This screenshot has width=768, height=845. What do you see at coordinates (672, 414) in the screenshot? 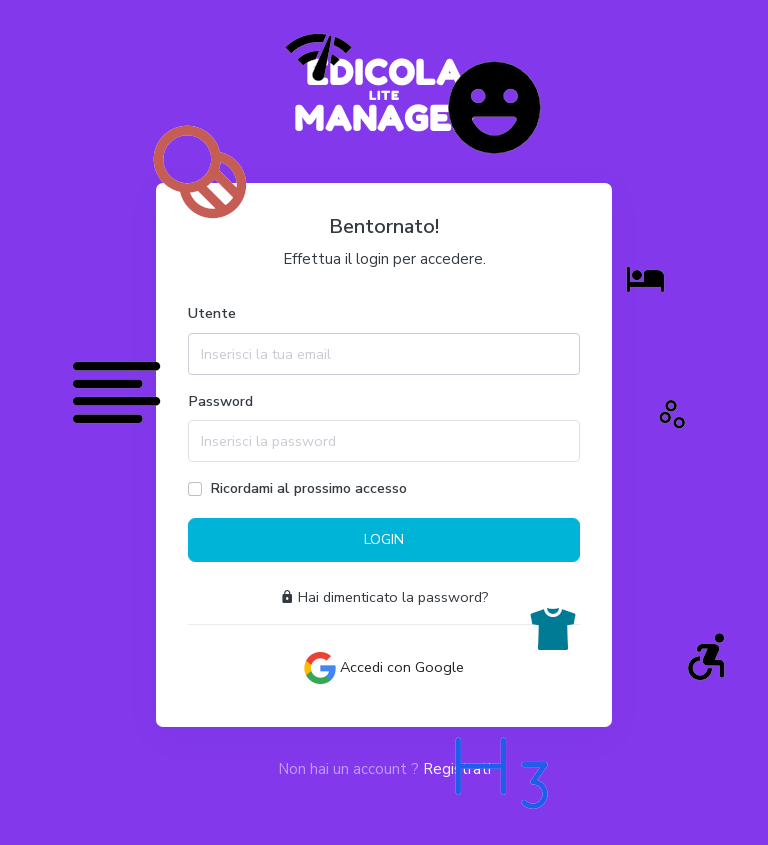
I see `view data as a scatter plot chart` at bounding box center [672, 414].